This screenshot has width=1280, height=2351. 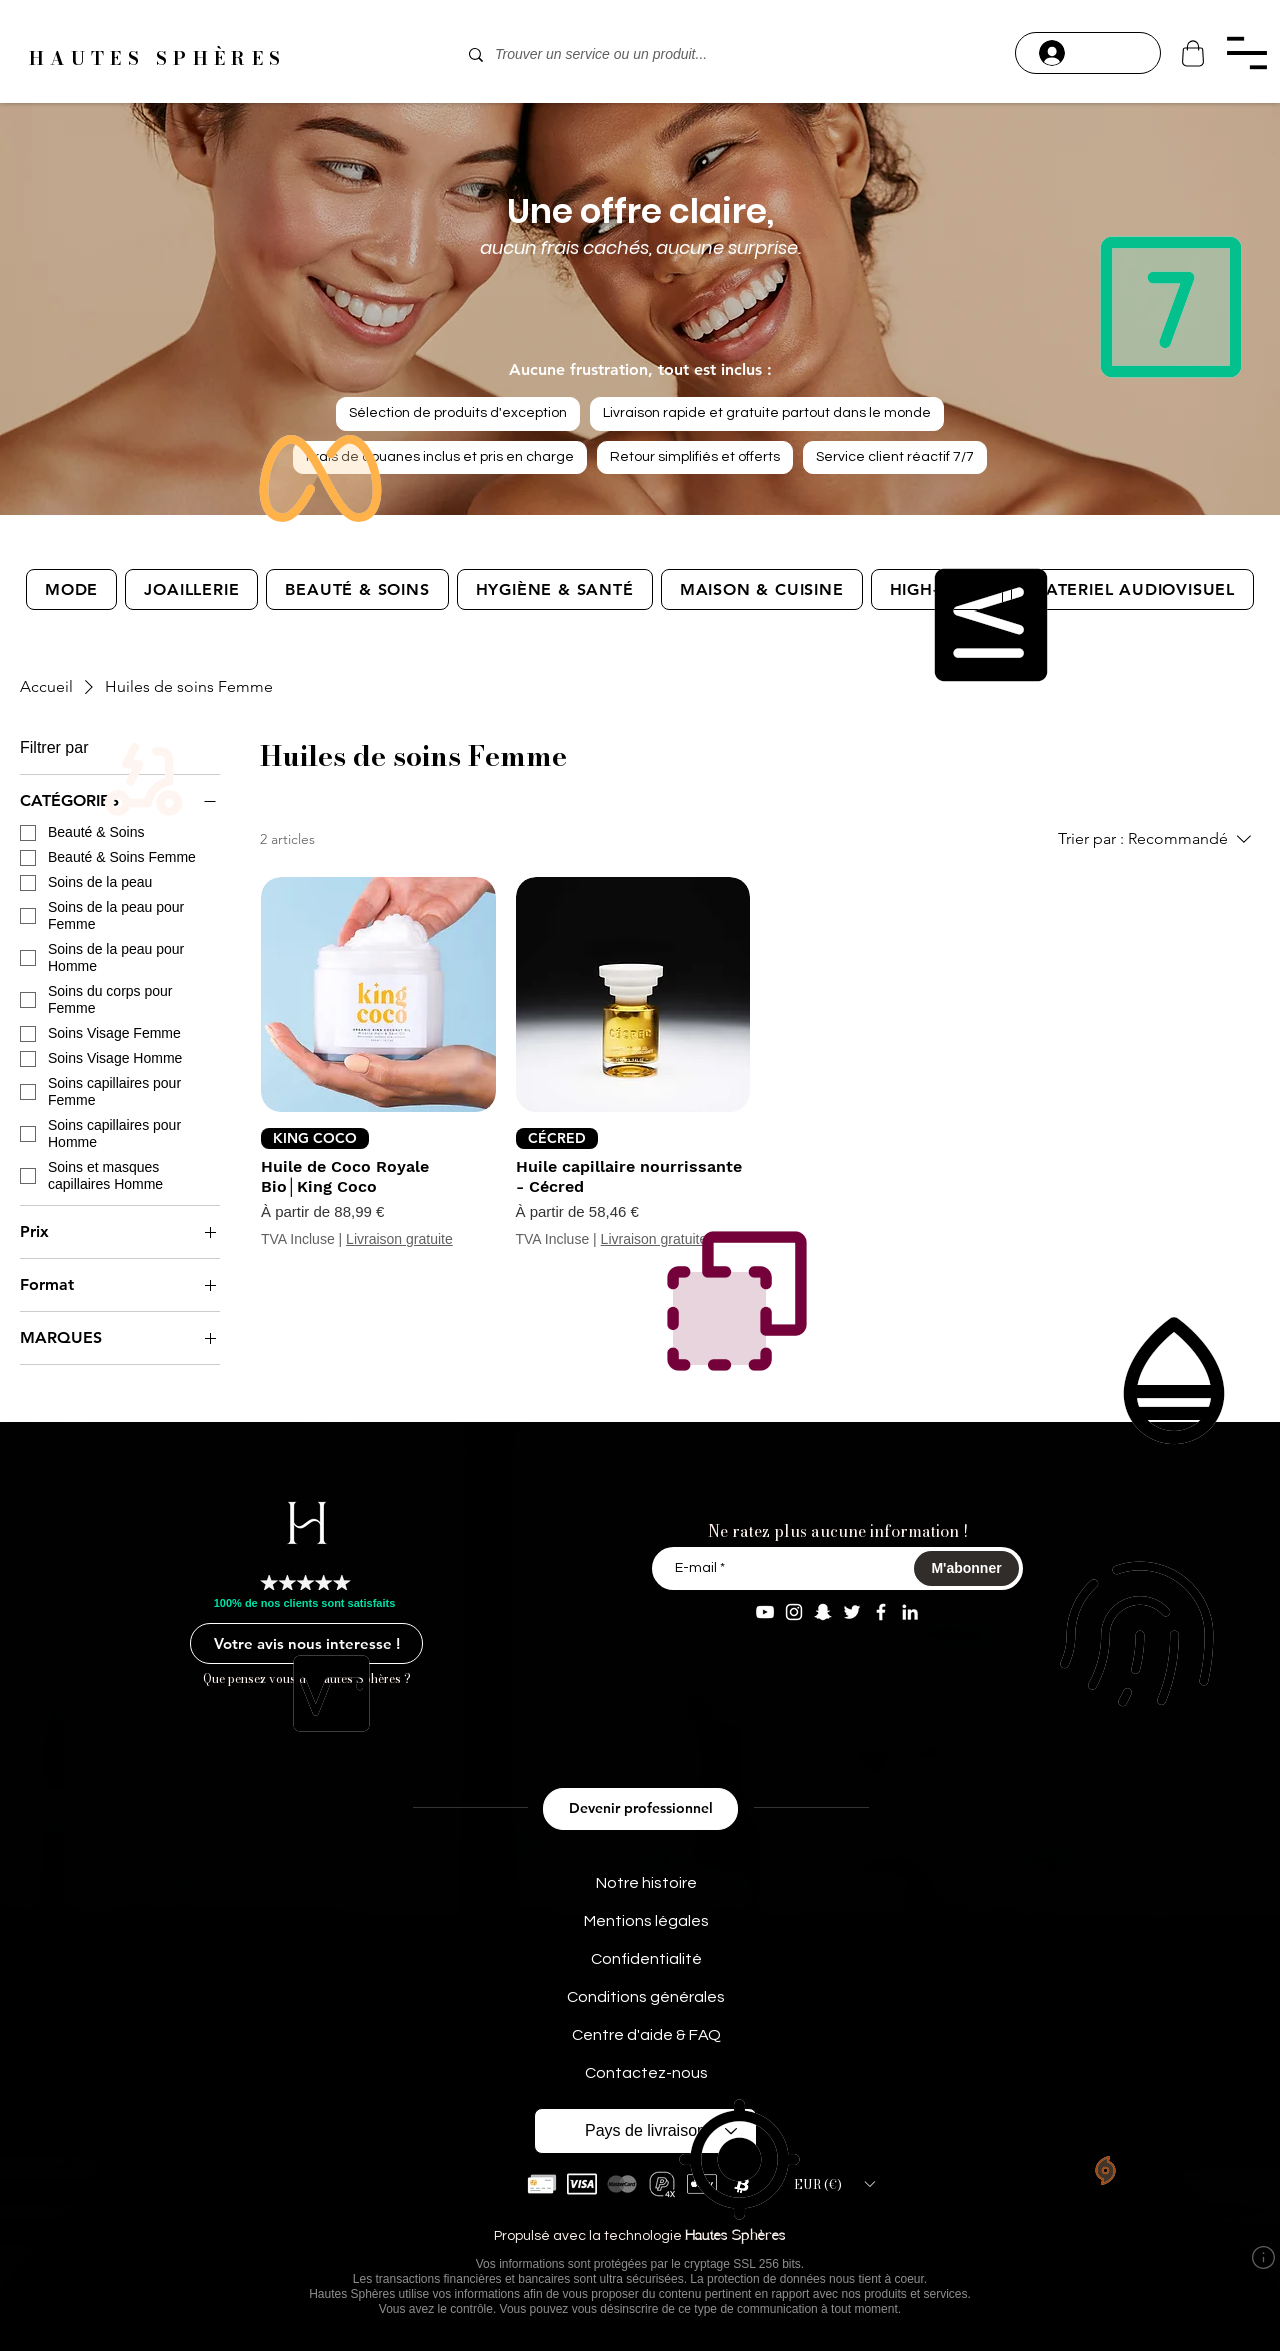 I want to click on Meta company logo, so click(x=320, y=478).